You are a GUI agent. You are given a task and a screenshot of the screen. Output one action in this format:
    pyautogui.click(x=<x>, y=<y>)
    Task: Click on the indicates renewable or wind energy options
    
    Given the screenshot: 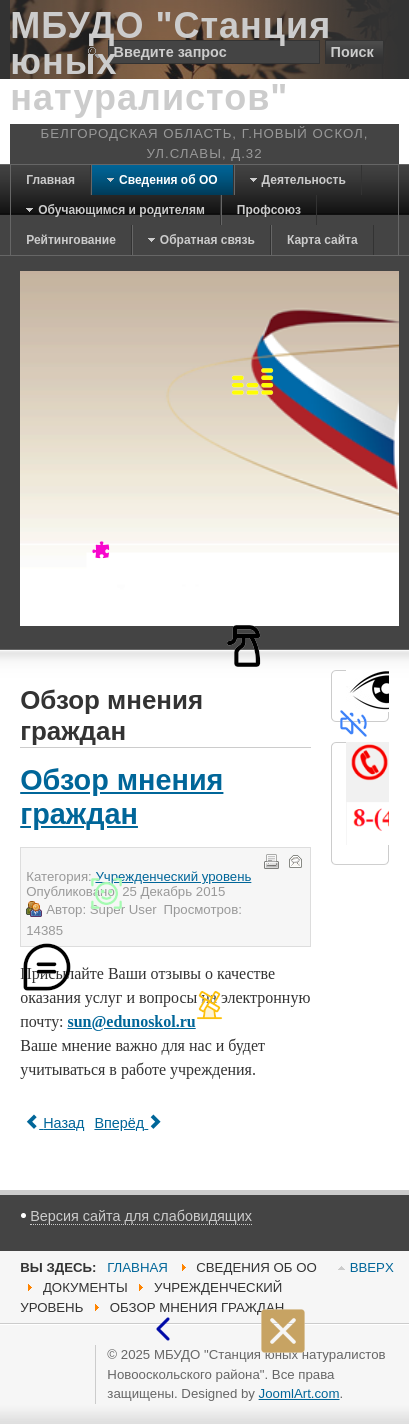 What is the action you would take?
    pyautogui.click(x=209, y=1005)
    